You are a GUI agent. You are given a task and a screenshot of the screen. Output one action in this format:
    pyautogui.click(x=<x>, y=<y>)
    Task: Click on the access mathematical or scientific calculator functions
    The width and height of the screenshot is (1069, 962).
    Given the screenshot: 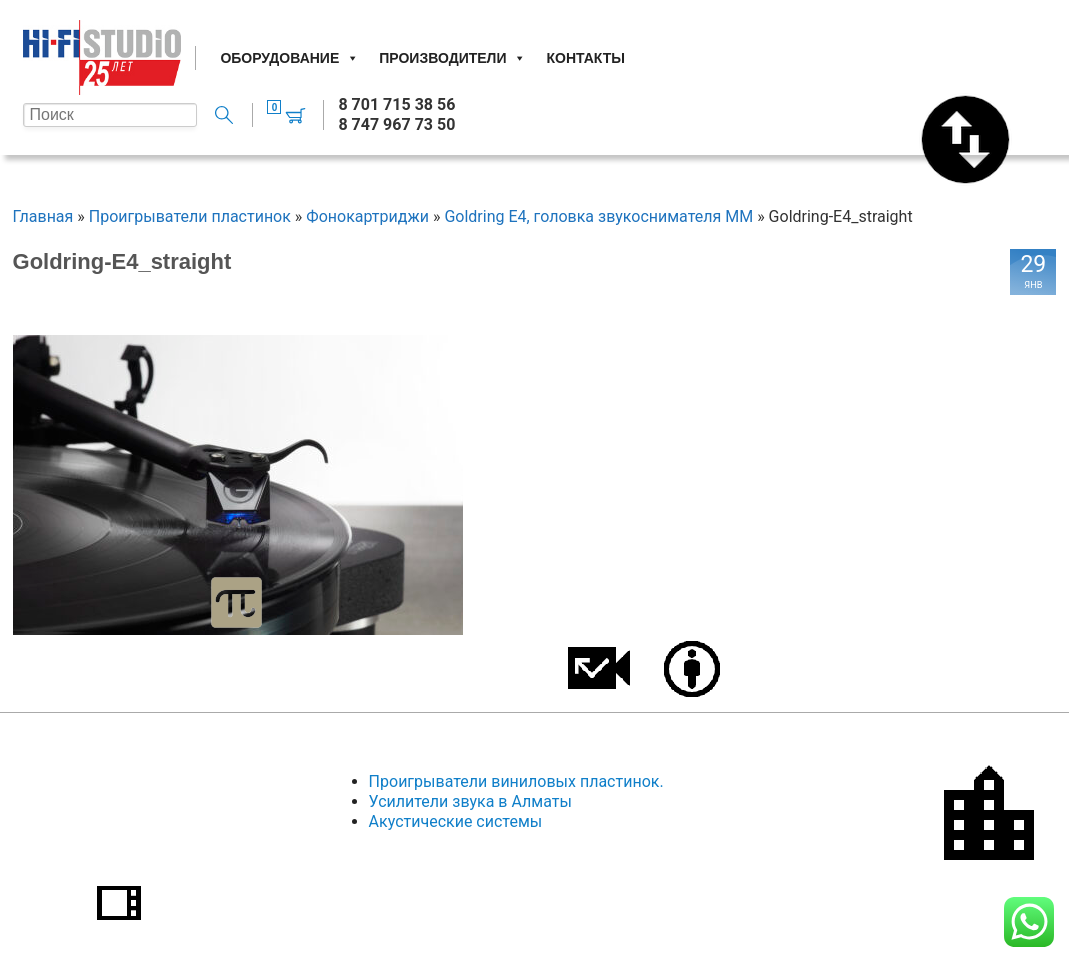 What is the action you would take?
    pyautogui.click(x=236, y=602)
    